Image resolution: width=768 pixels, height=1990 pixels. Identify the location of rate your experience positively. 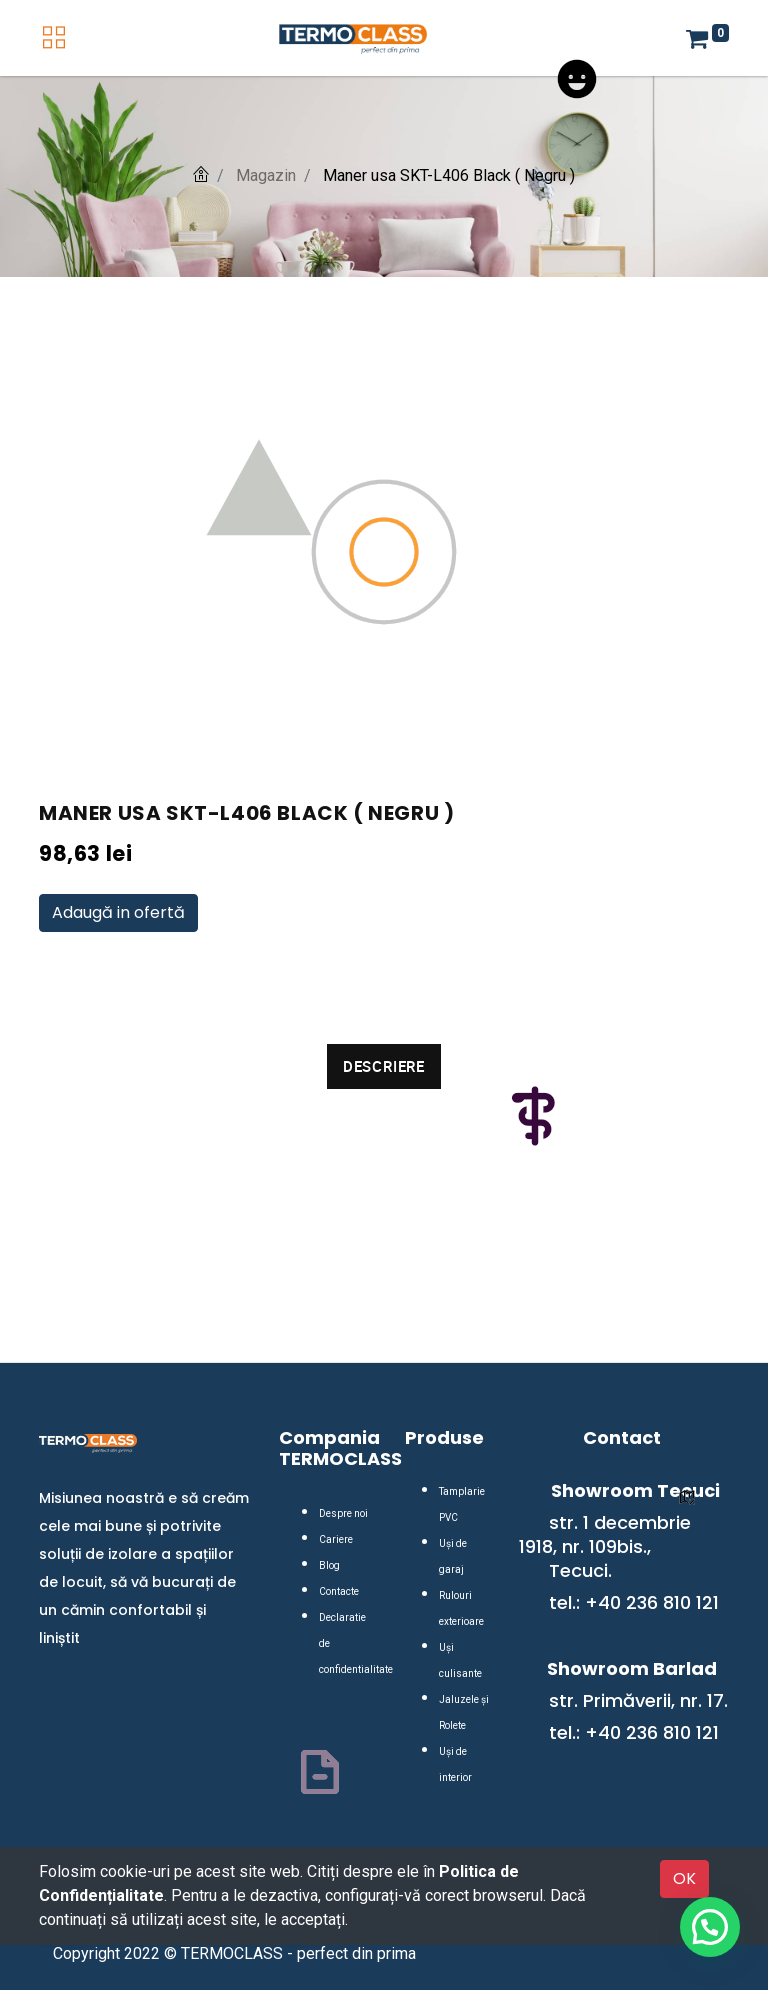
(577, 79).